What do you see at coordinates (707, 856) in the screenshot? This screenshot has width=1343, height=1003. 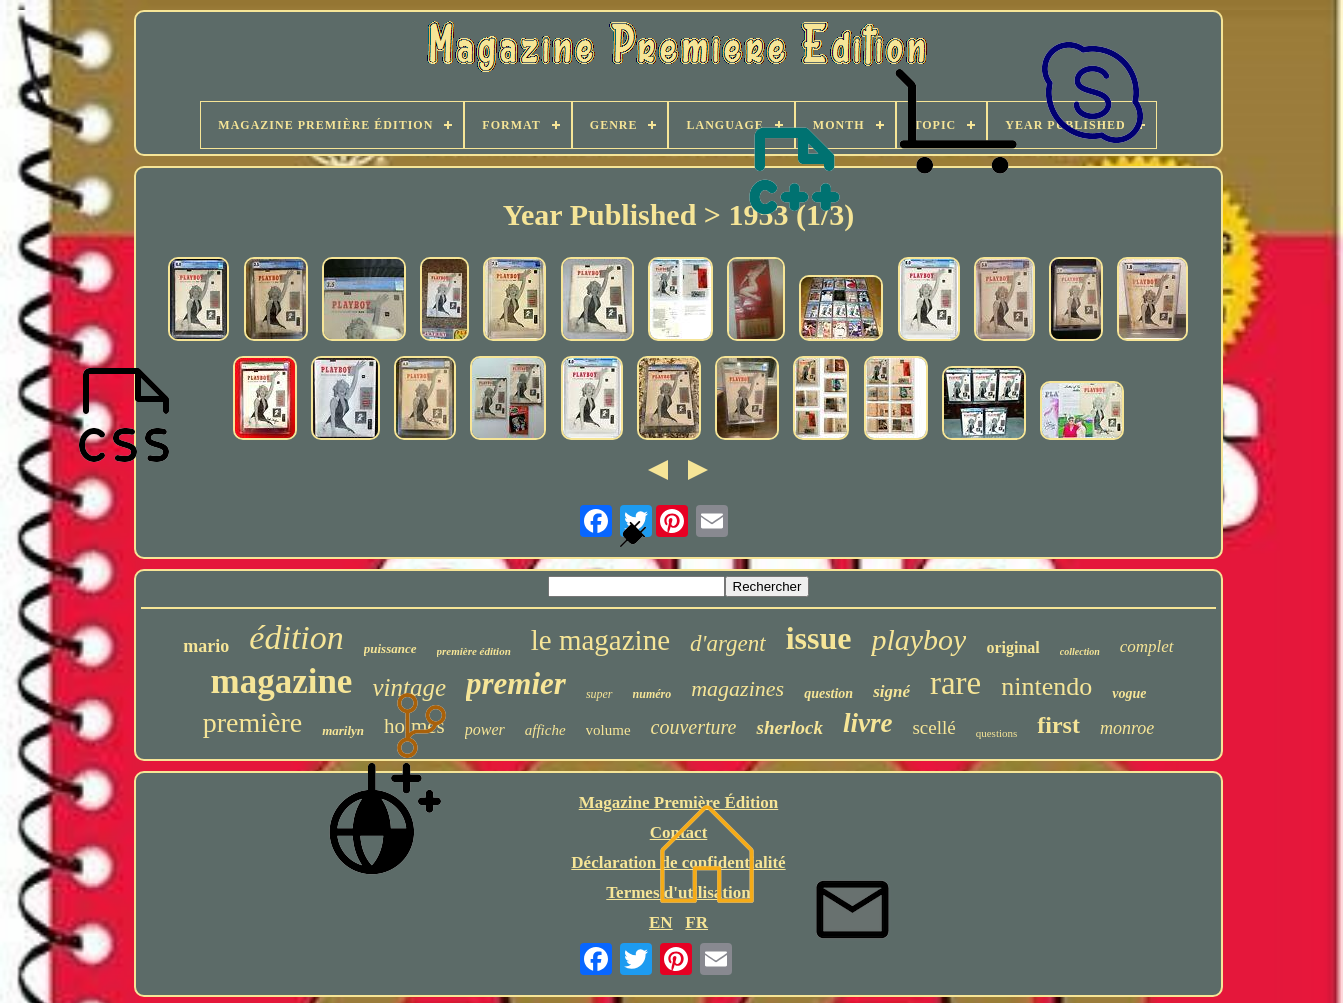 I see `navigate to home screen` at bounding box center [707, 856].